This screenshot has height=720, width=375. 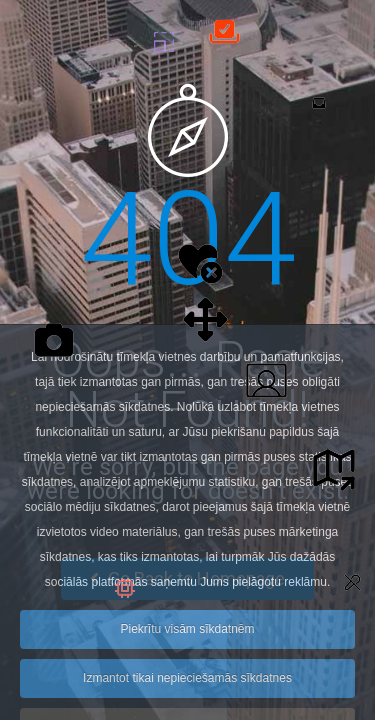 I want to click on view system hardware information, so click(x=125, y=588).